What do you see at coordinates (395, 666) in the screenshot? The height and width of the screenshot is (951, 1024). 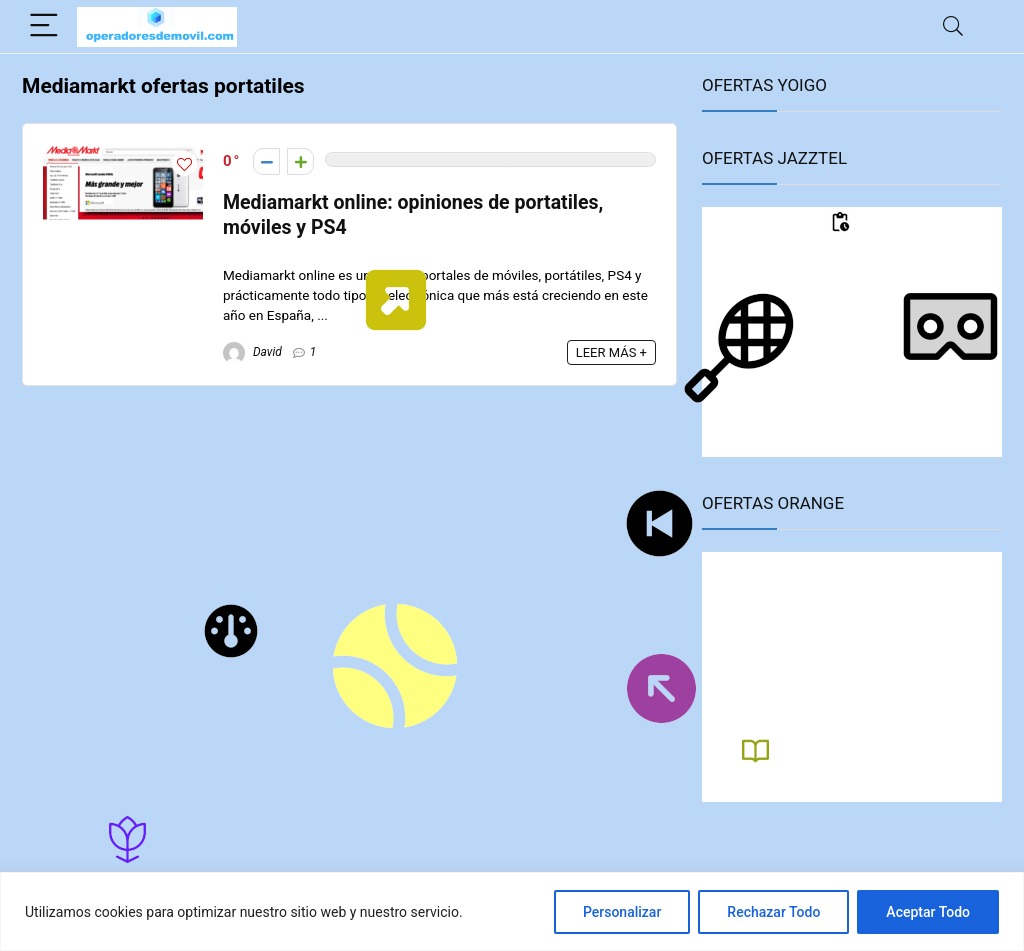 I see `access tennis or sports-related features` at bounding box center [395, 666].